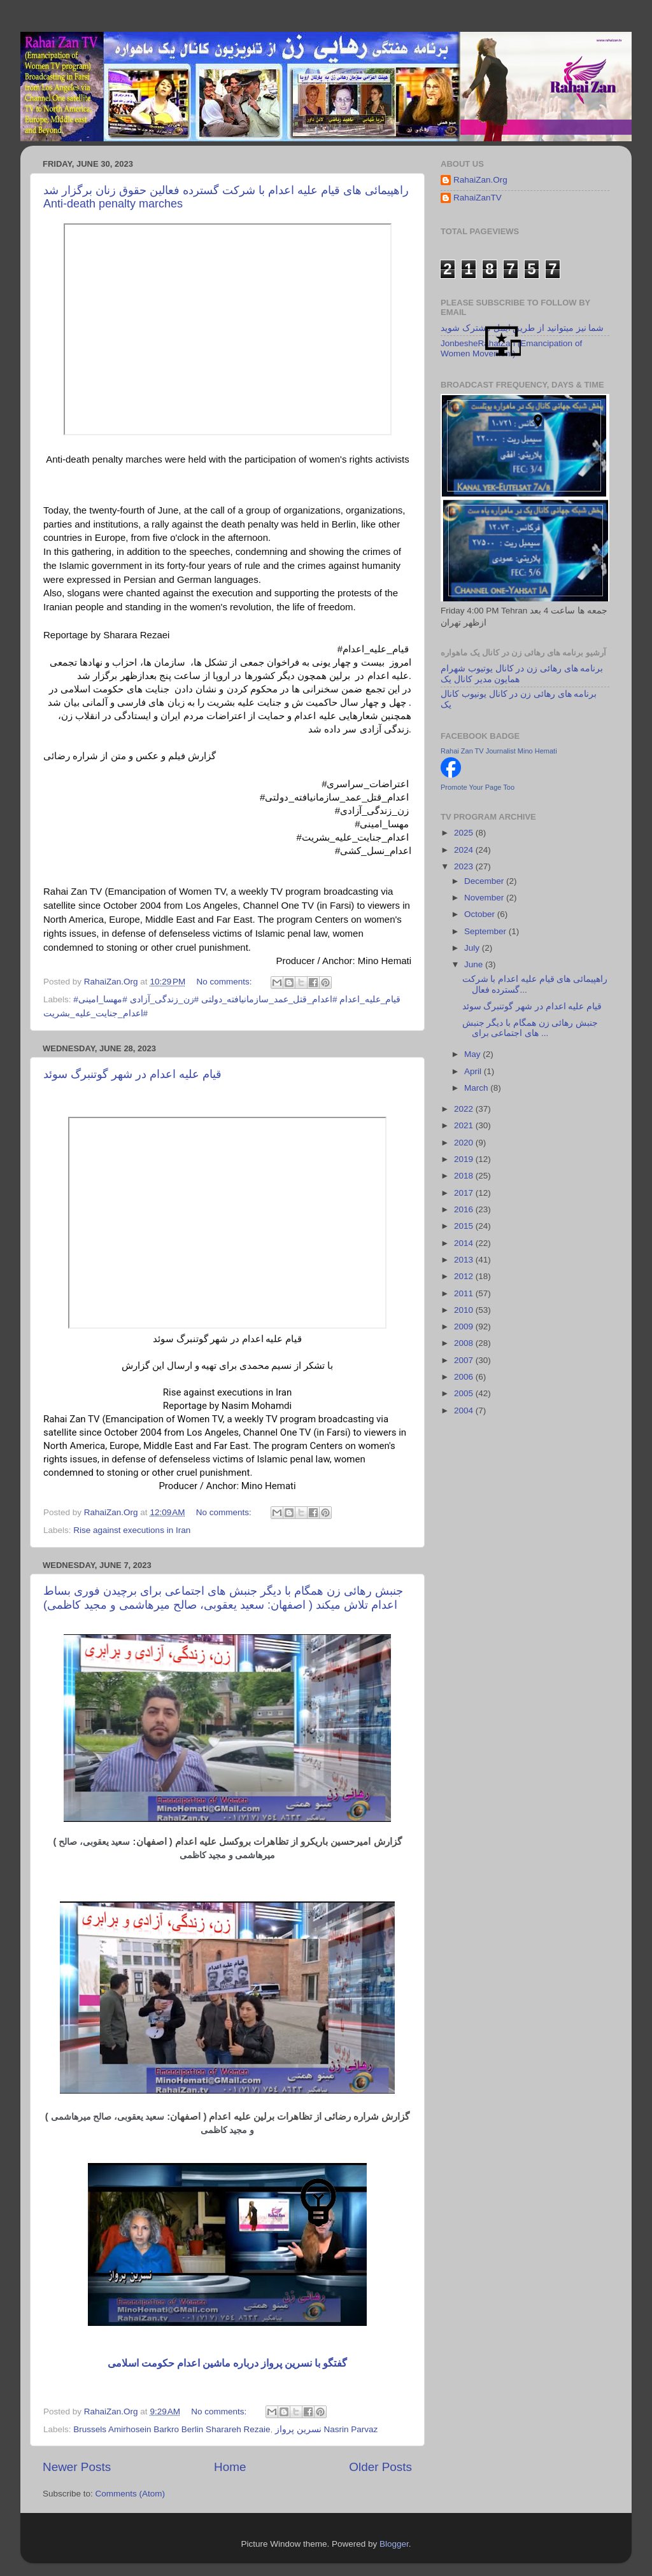 The width and height of the screenshot is (652, 2576). What do you see at coordinates (538, 421) in the screenshot?
I see `view current location on map` at bounding box center [538, 421].